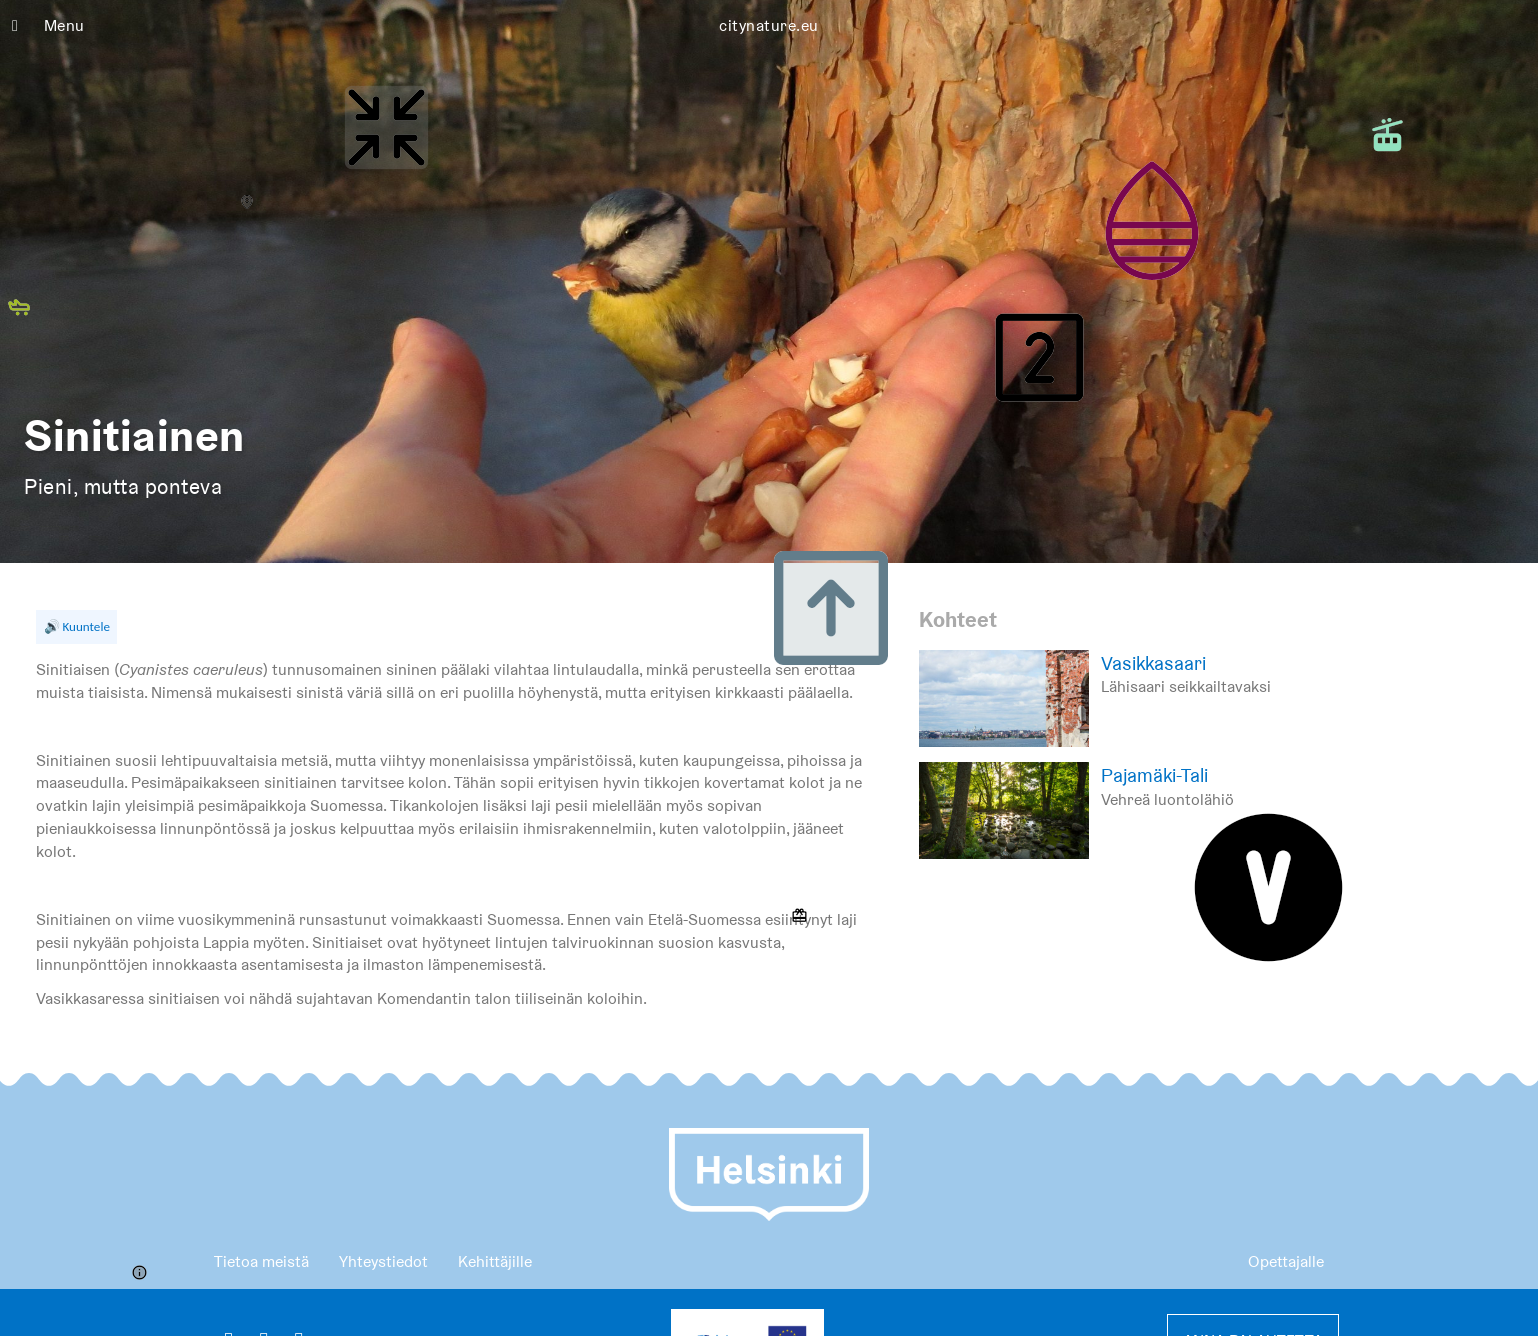  What do you see at coordinates (19, 307) in the screenshot?
I see `indicates flight is taxiing or on the ground` at bounding box center [19, 307].